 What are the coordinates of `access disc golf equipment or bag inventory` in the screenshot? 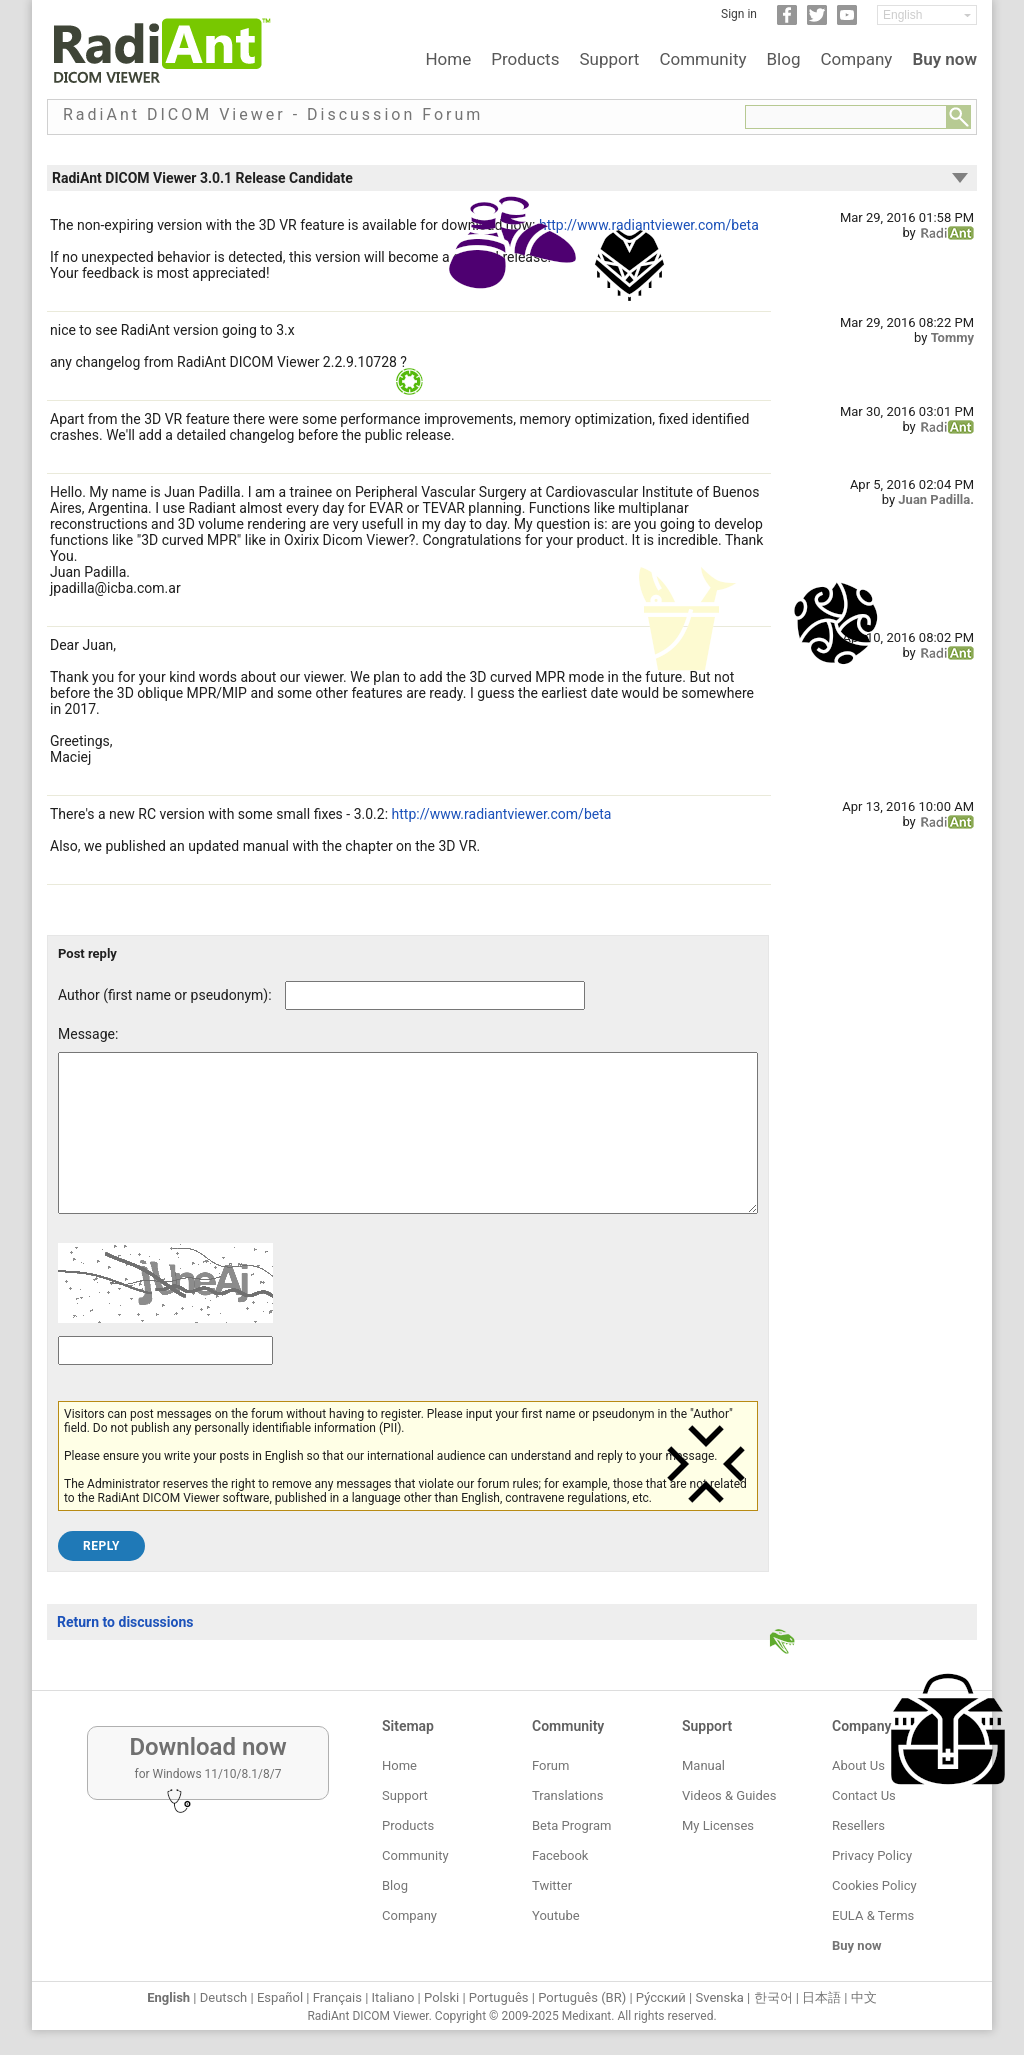 It's located at (948, 1729).